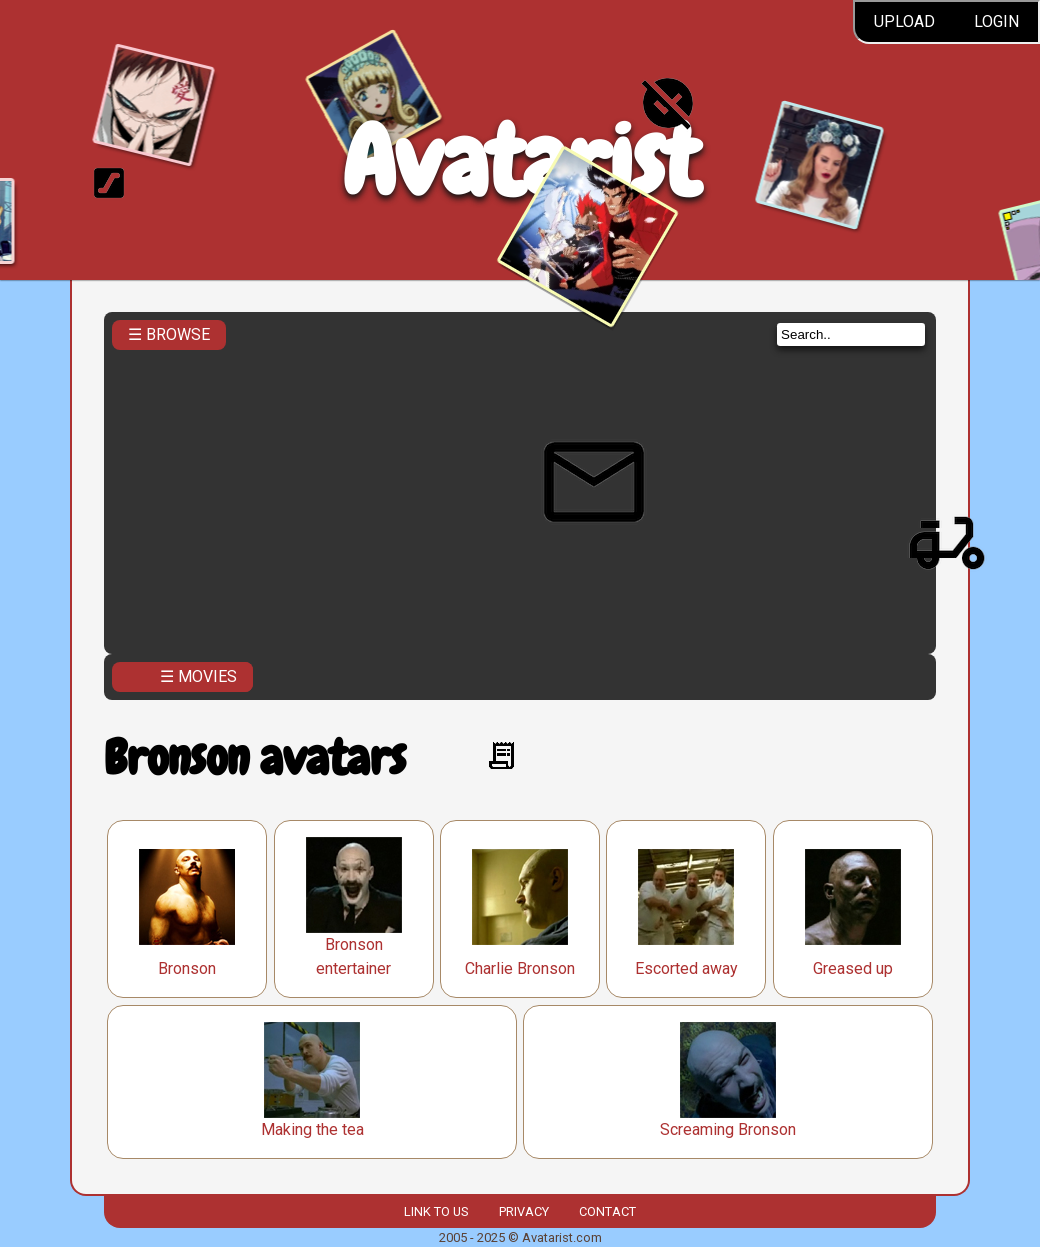 This screenshot has height=1247, width=1040. What do you see at coordinates (501, 755) in the screenshot?
I see `view receipt or transaction details` at bounding box center [501, 755].